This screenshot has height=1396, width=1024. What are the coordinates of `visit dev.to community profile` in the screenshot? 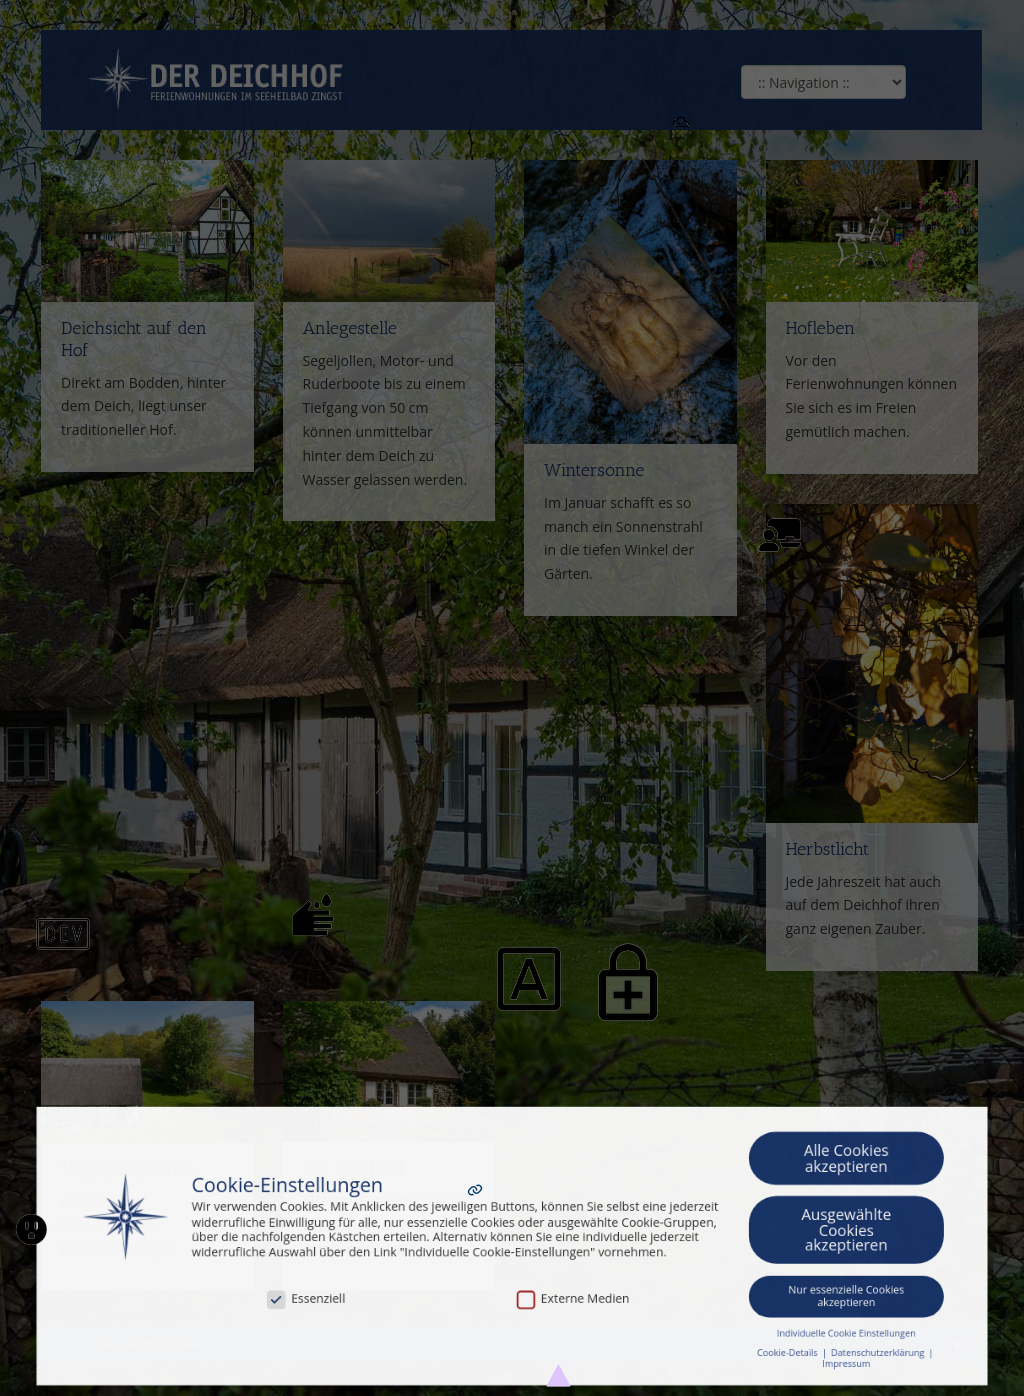 It's located at (63, 934).